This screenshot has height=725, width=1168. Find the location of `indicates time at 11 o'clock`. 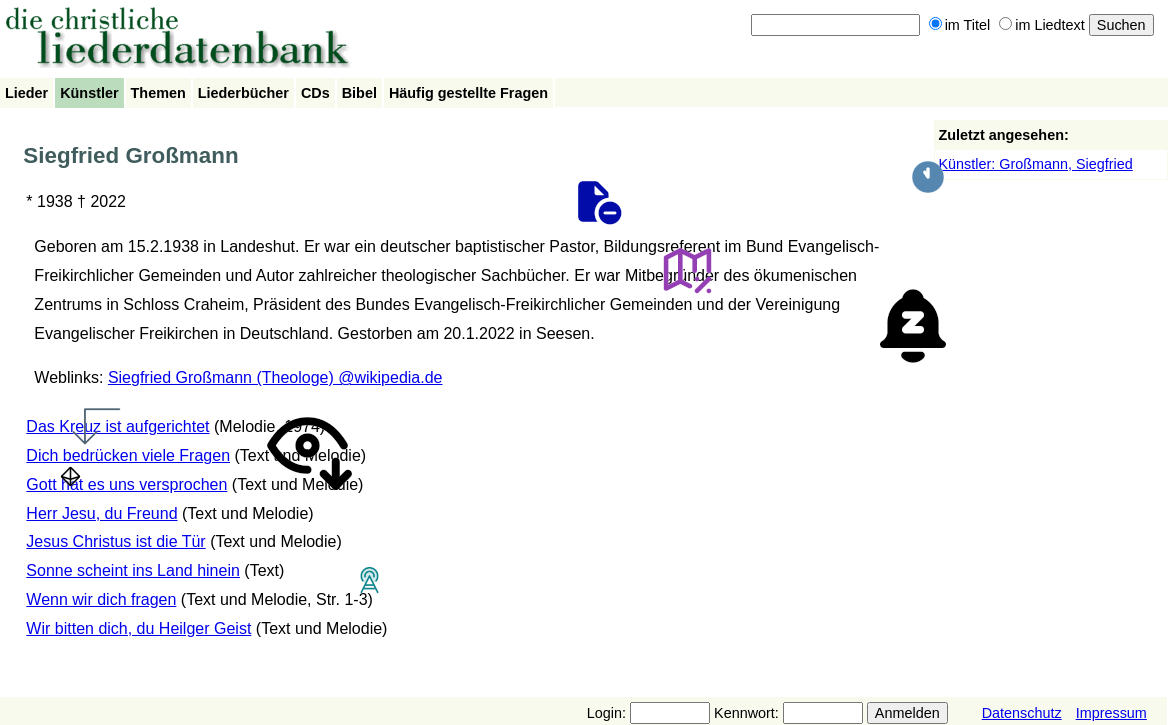

indicates time at 11 o'clock is located at coordinates (928, 177).